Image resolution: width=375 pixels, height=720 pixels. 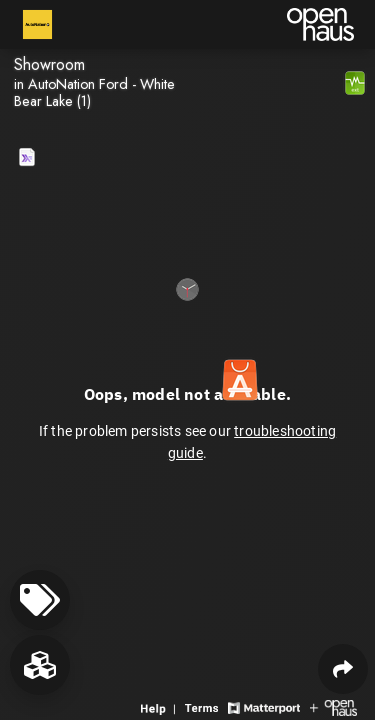 I want to click on open the clock app, so click(x=187, y=289).